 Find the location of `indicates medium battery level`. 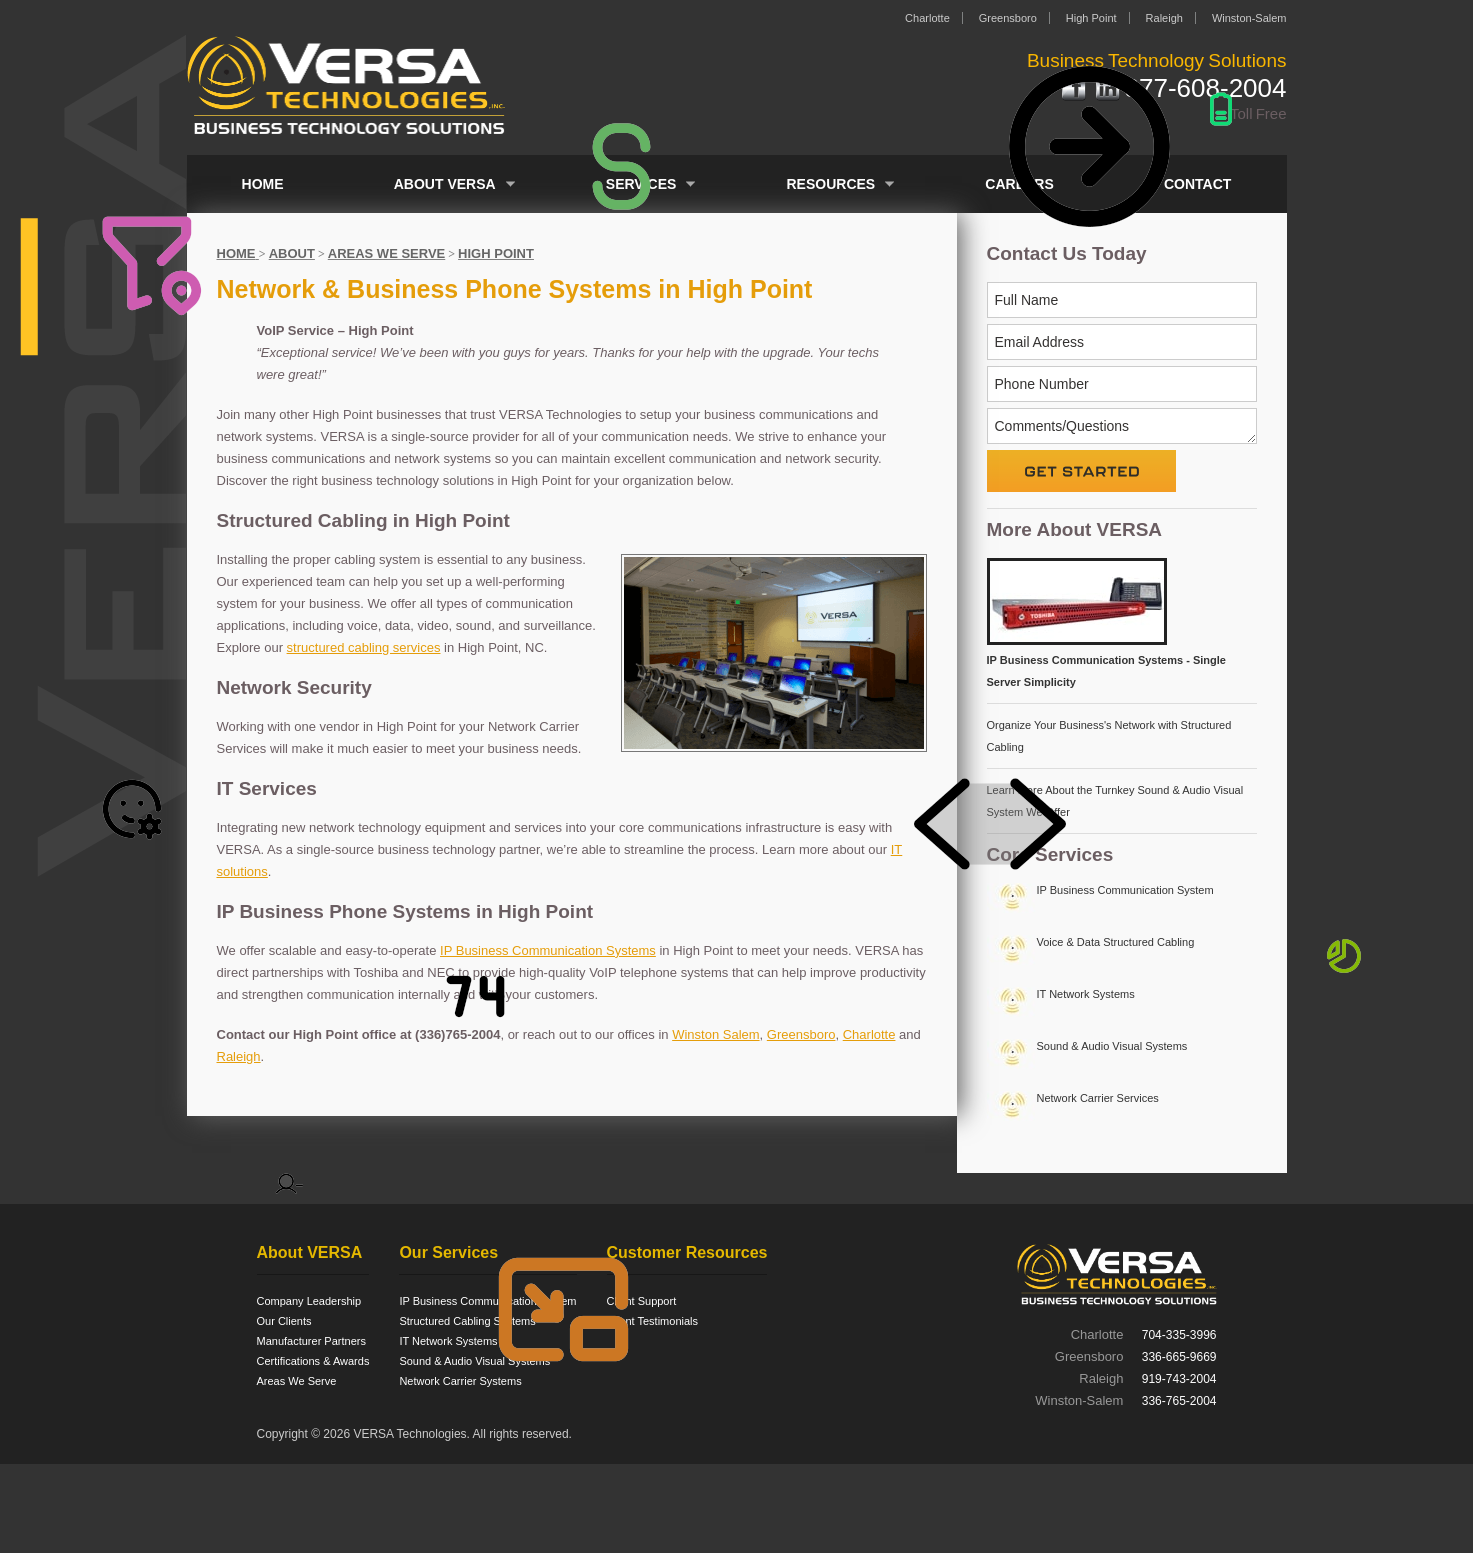

indicates medium battery level is located at coordinates (1221, 109).